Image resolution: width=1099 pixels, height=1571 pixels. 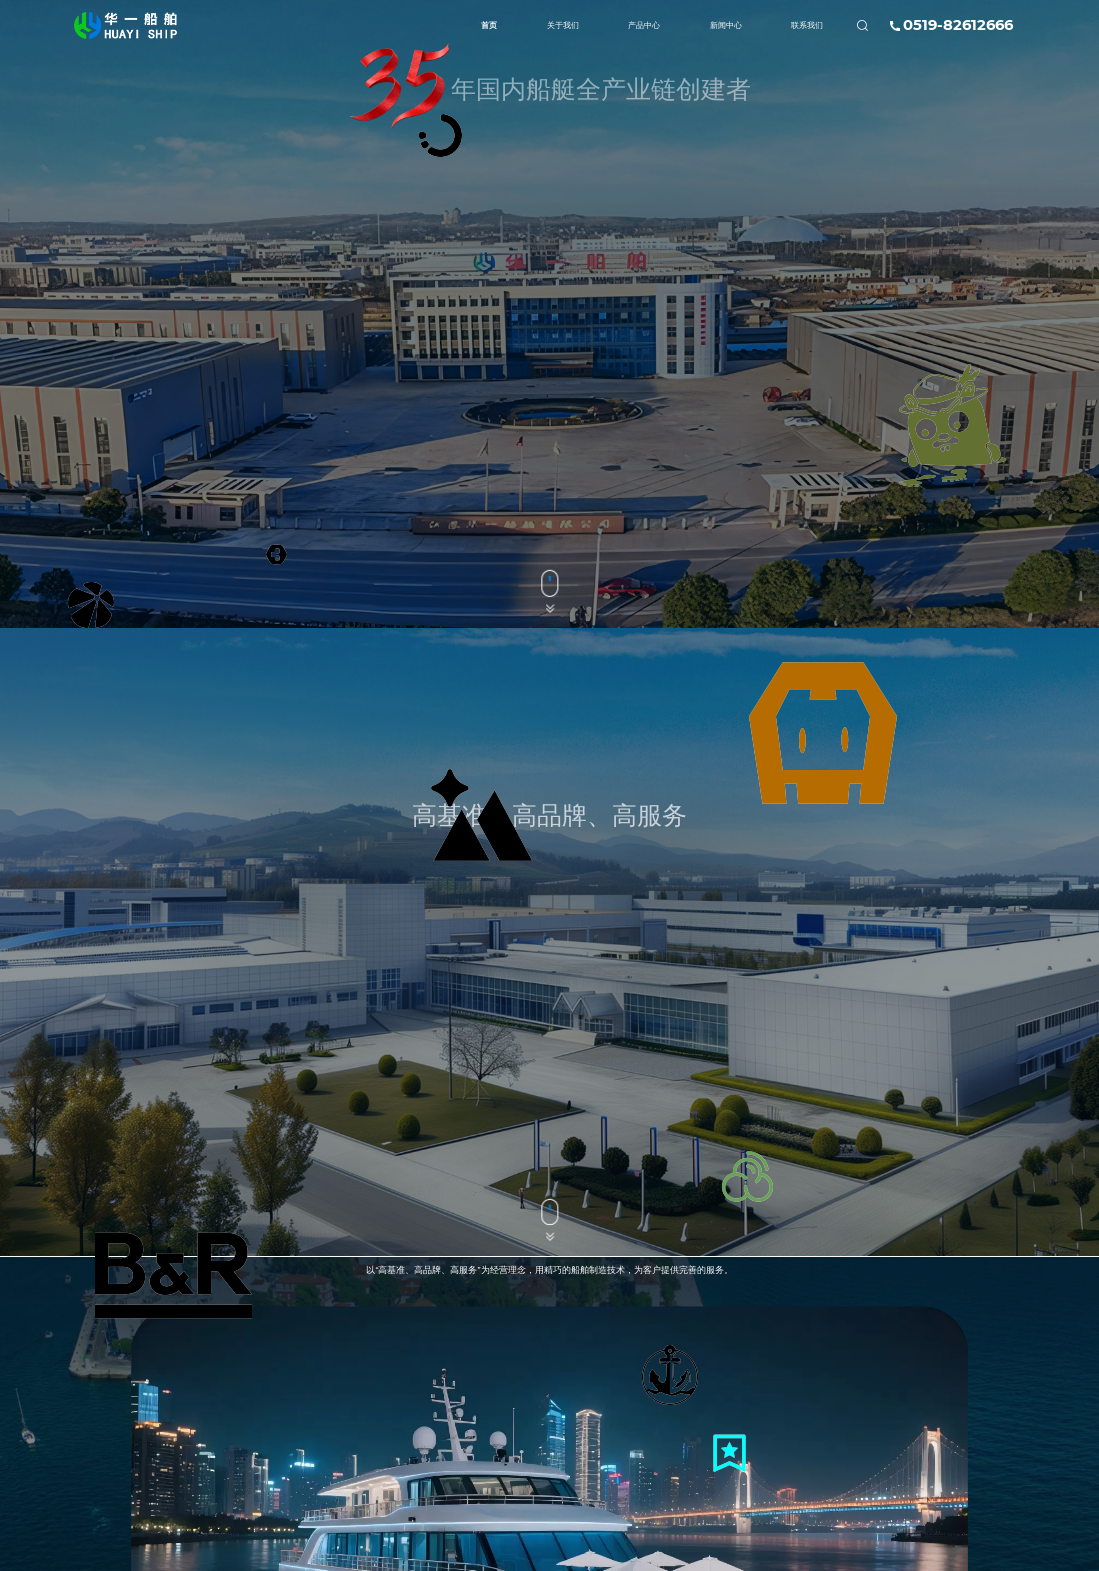 What do you see at coordinates (670, 1375) in the screenshot?
I see `oxc javascript toolchain logo` at bounding box center [670, 1375].